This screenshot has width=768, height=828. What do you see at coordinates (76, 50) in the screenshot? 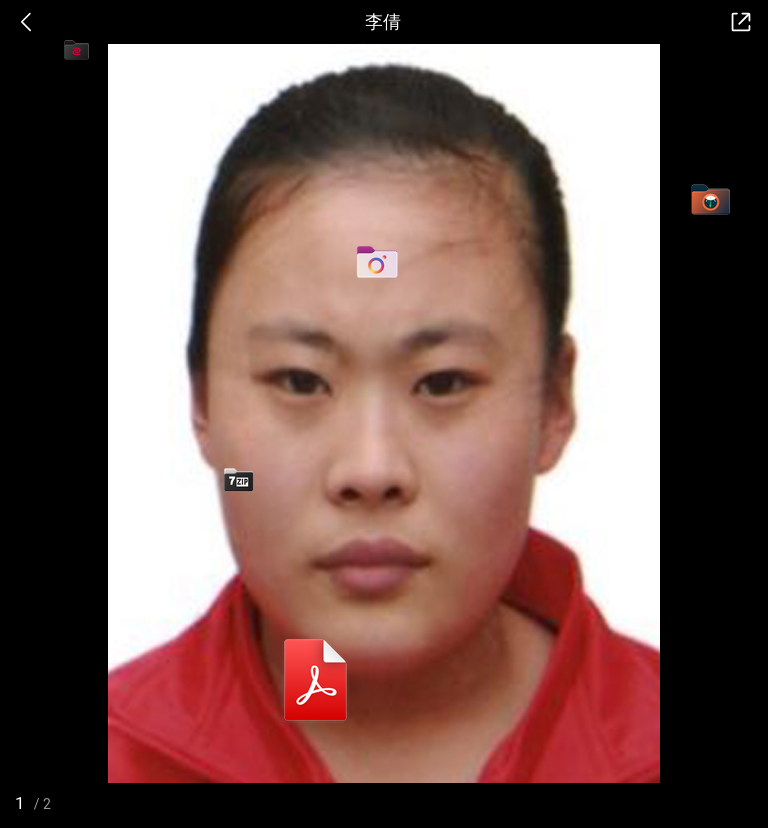
I see `folder containing BenQ ZOWIE gaming peripherals software or drivers` at bounding box center [76, 50].